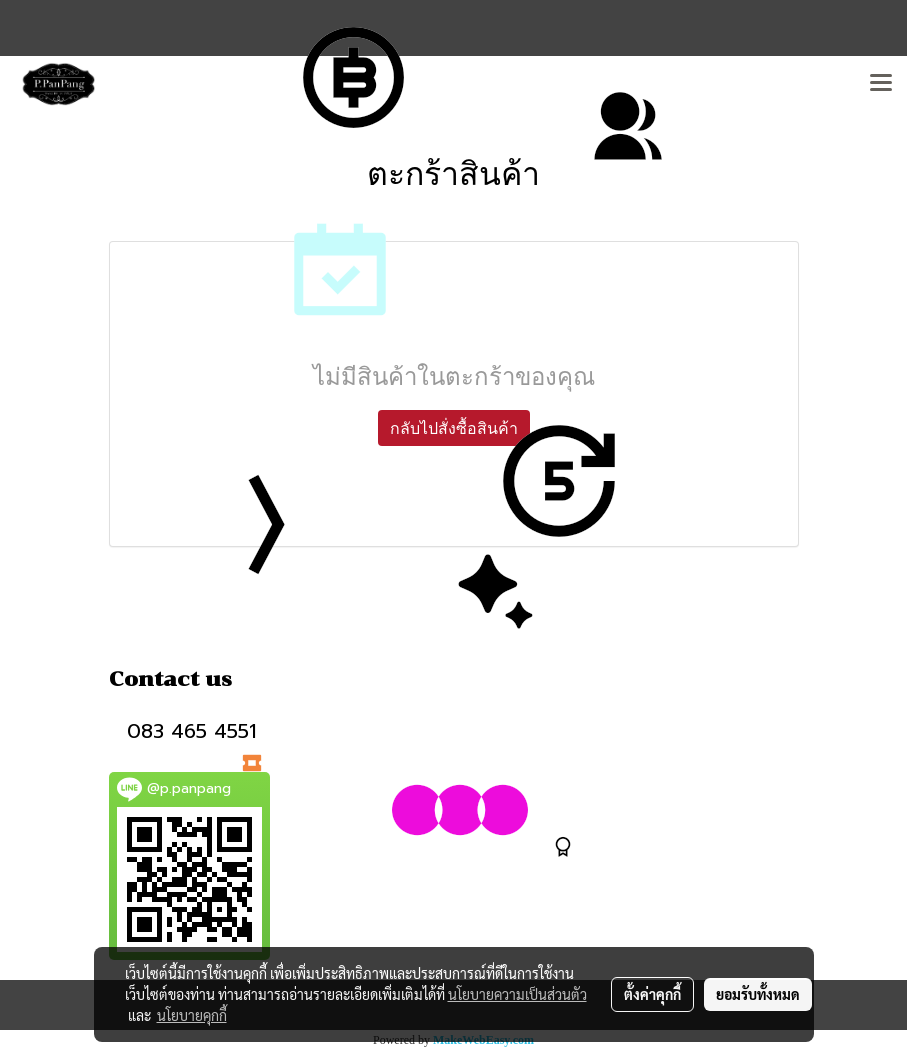  Describe the element at coordinates (626, 127) in the screenshot. I see `view group members` at that location.